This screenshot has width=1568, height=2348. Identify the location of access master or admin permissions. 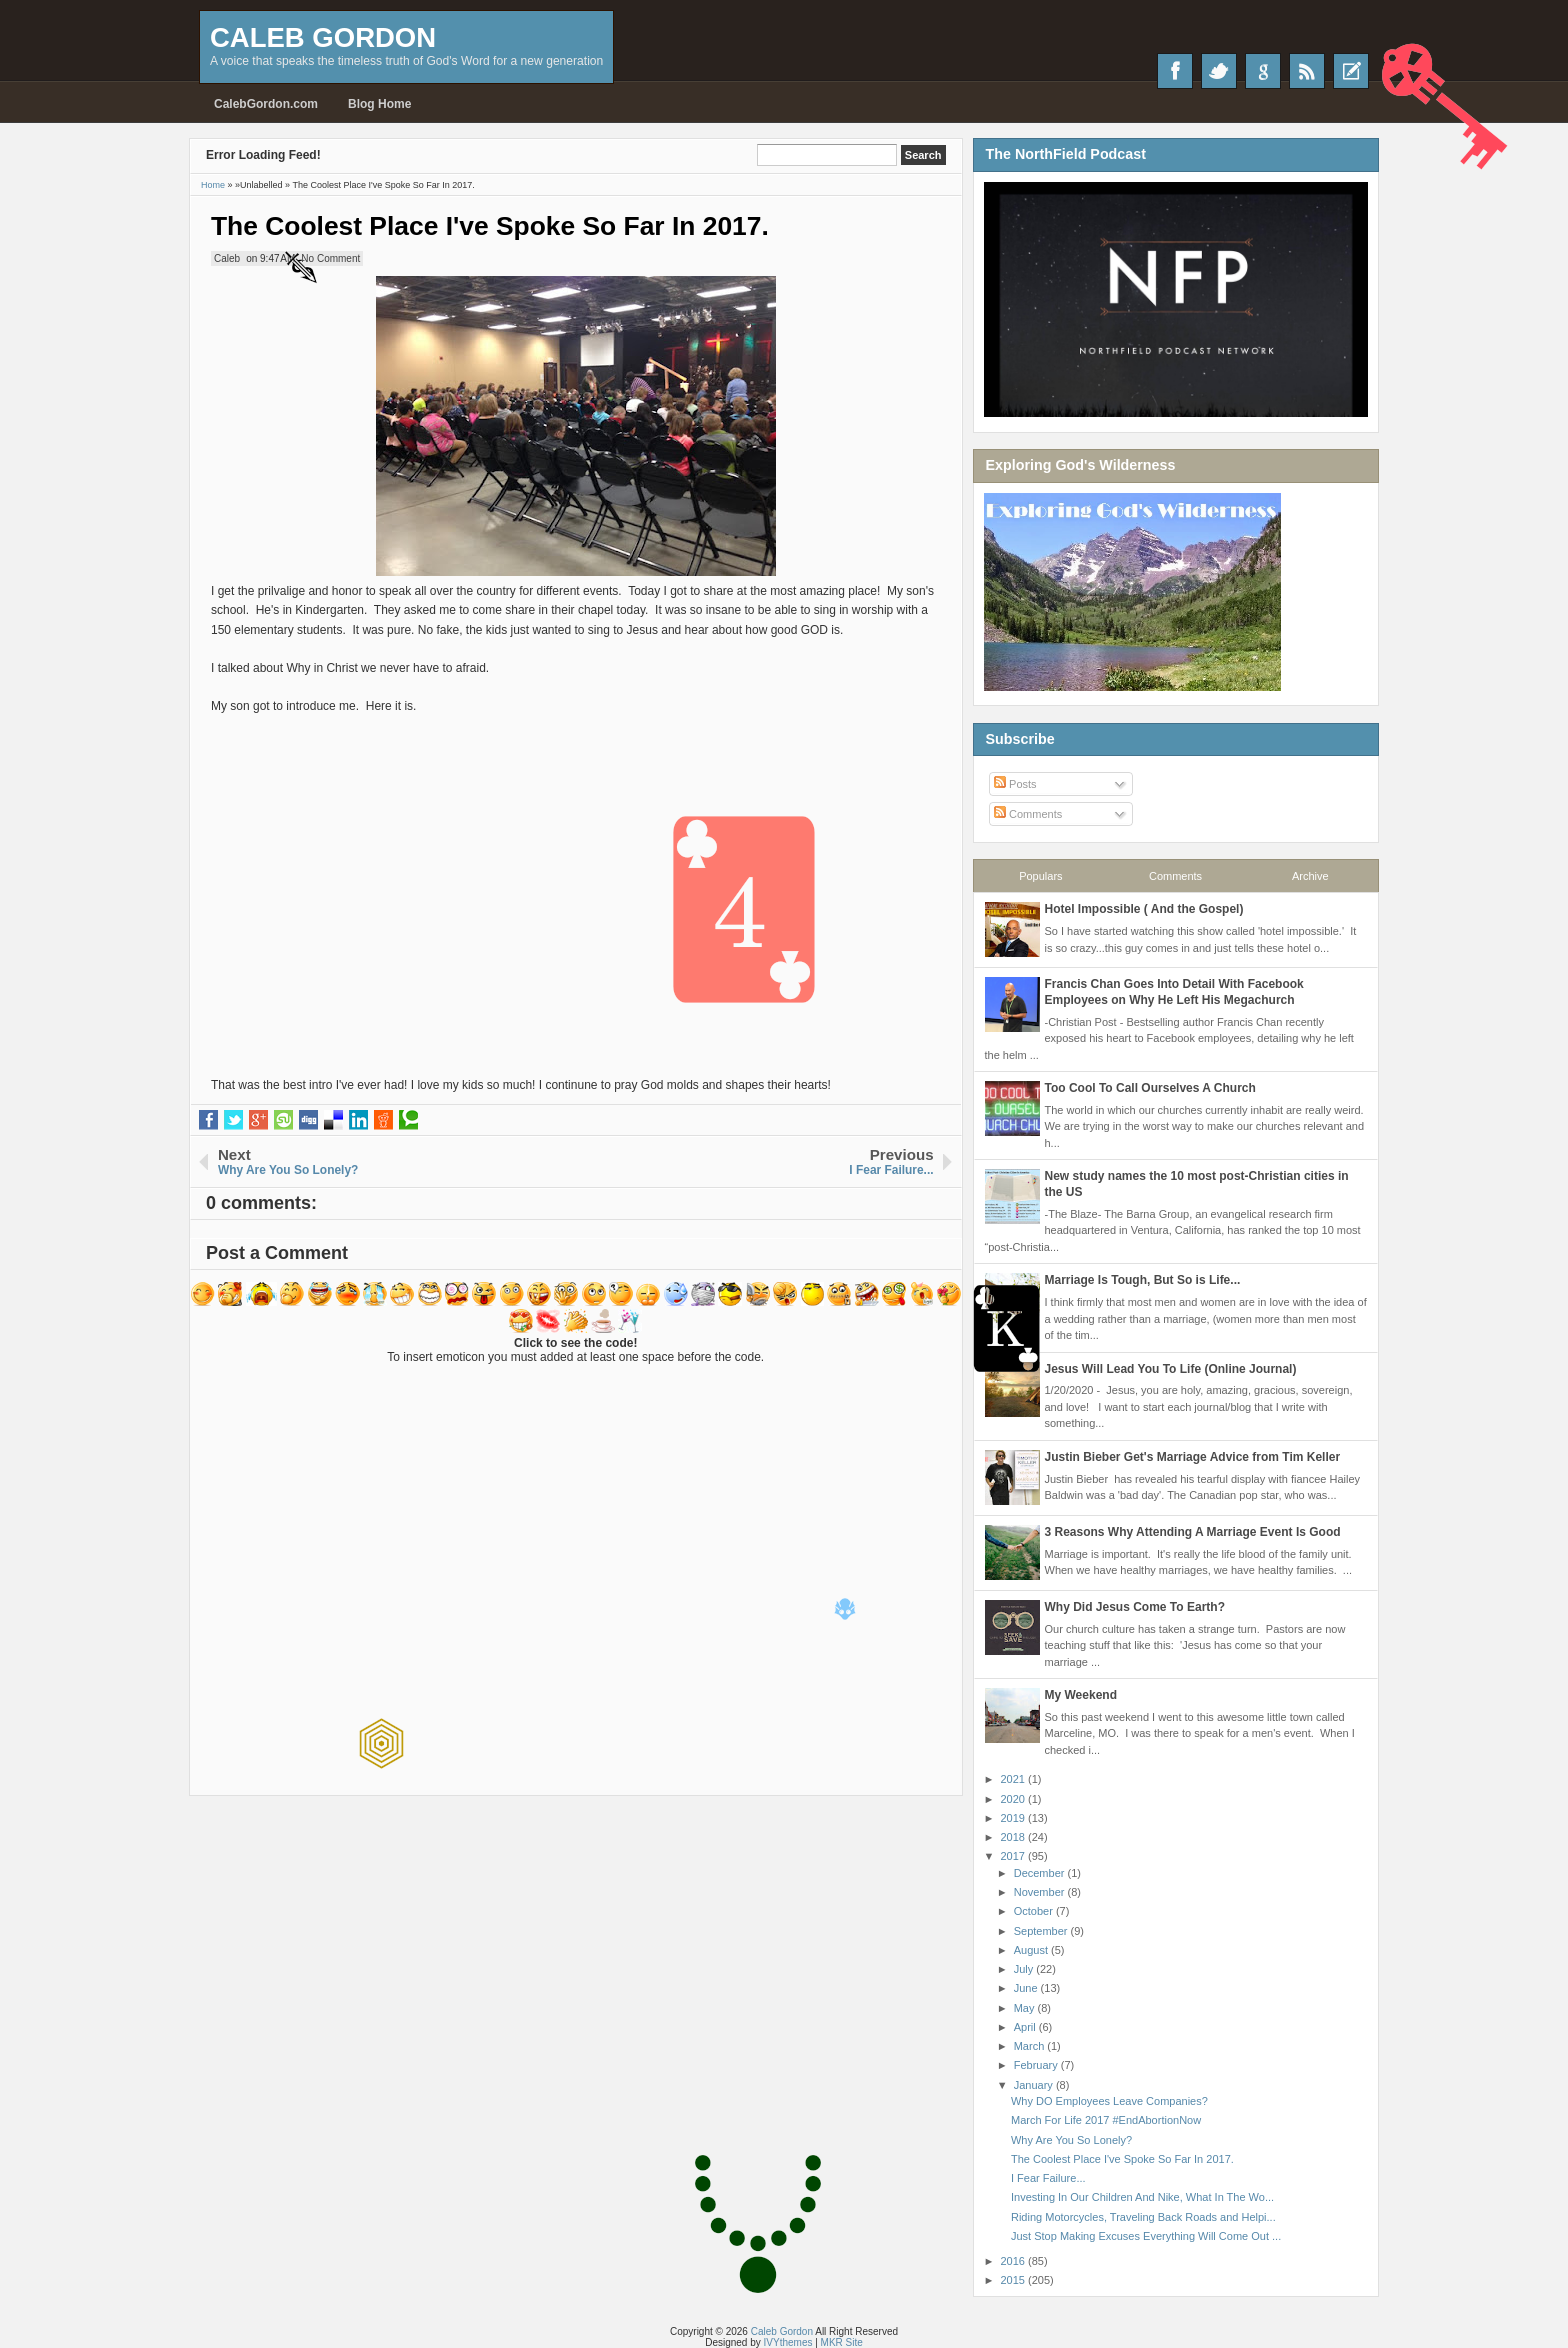
(1444, 106).